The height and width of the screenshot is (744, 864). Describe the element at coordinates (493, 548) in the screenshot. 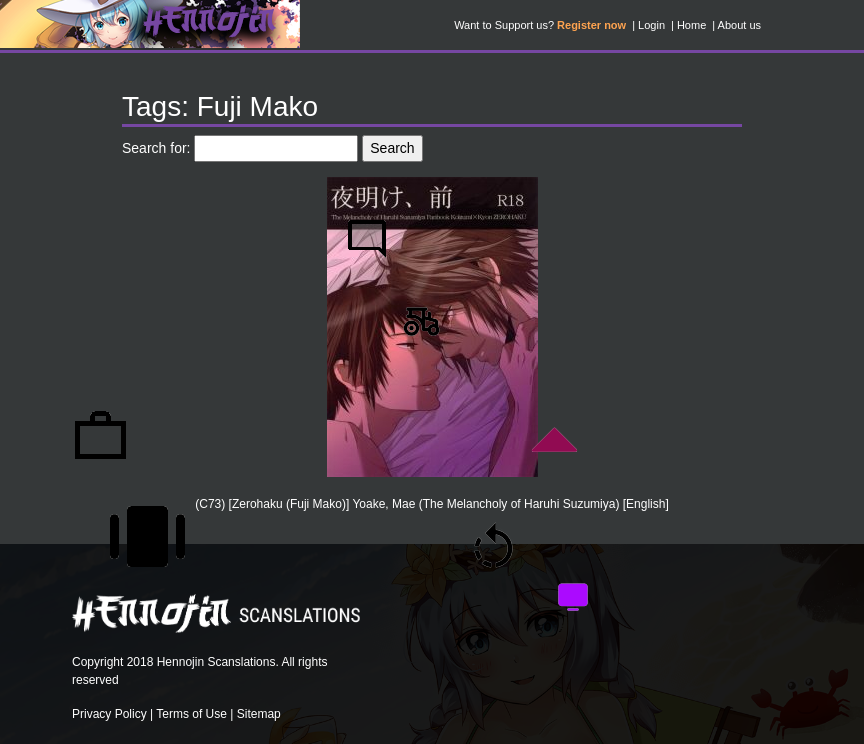

I see `rotate image counterclockwise` at that location.